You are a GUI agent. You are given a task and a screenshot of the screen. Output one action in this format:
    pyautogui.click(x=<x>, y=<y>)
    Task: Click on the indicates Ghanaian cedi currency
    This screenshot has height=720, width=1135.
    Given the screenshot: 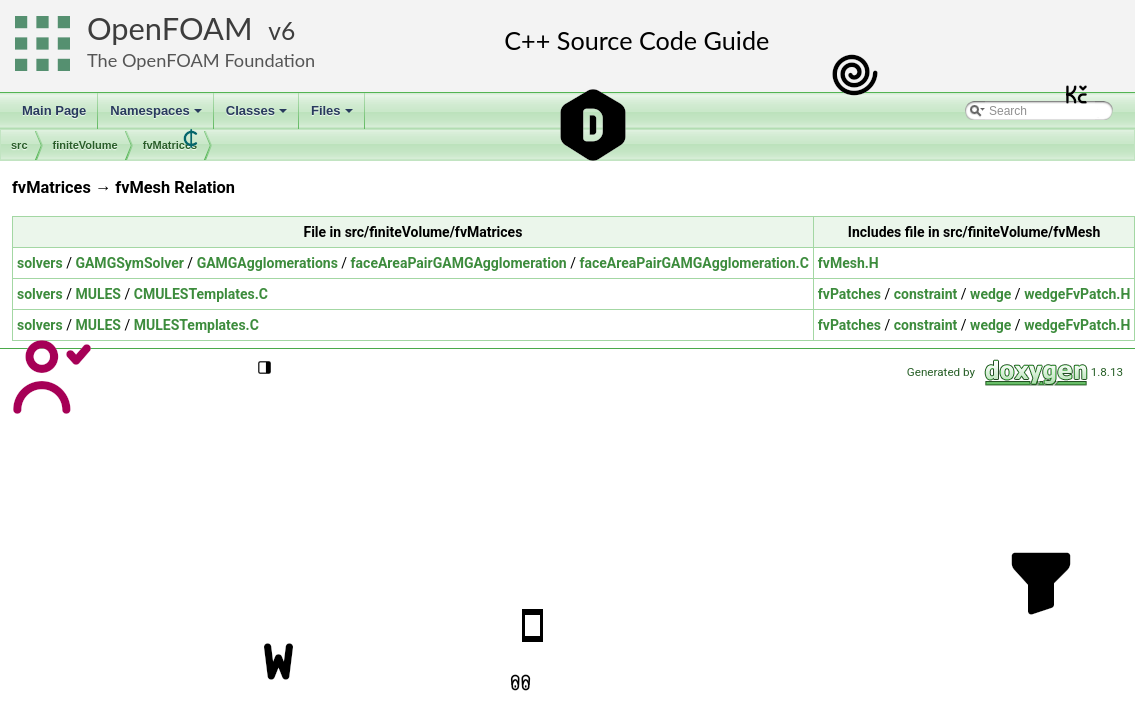 What is the action you would take?
    pyautogui.click(x=190, y=138)
    